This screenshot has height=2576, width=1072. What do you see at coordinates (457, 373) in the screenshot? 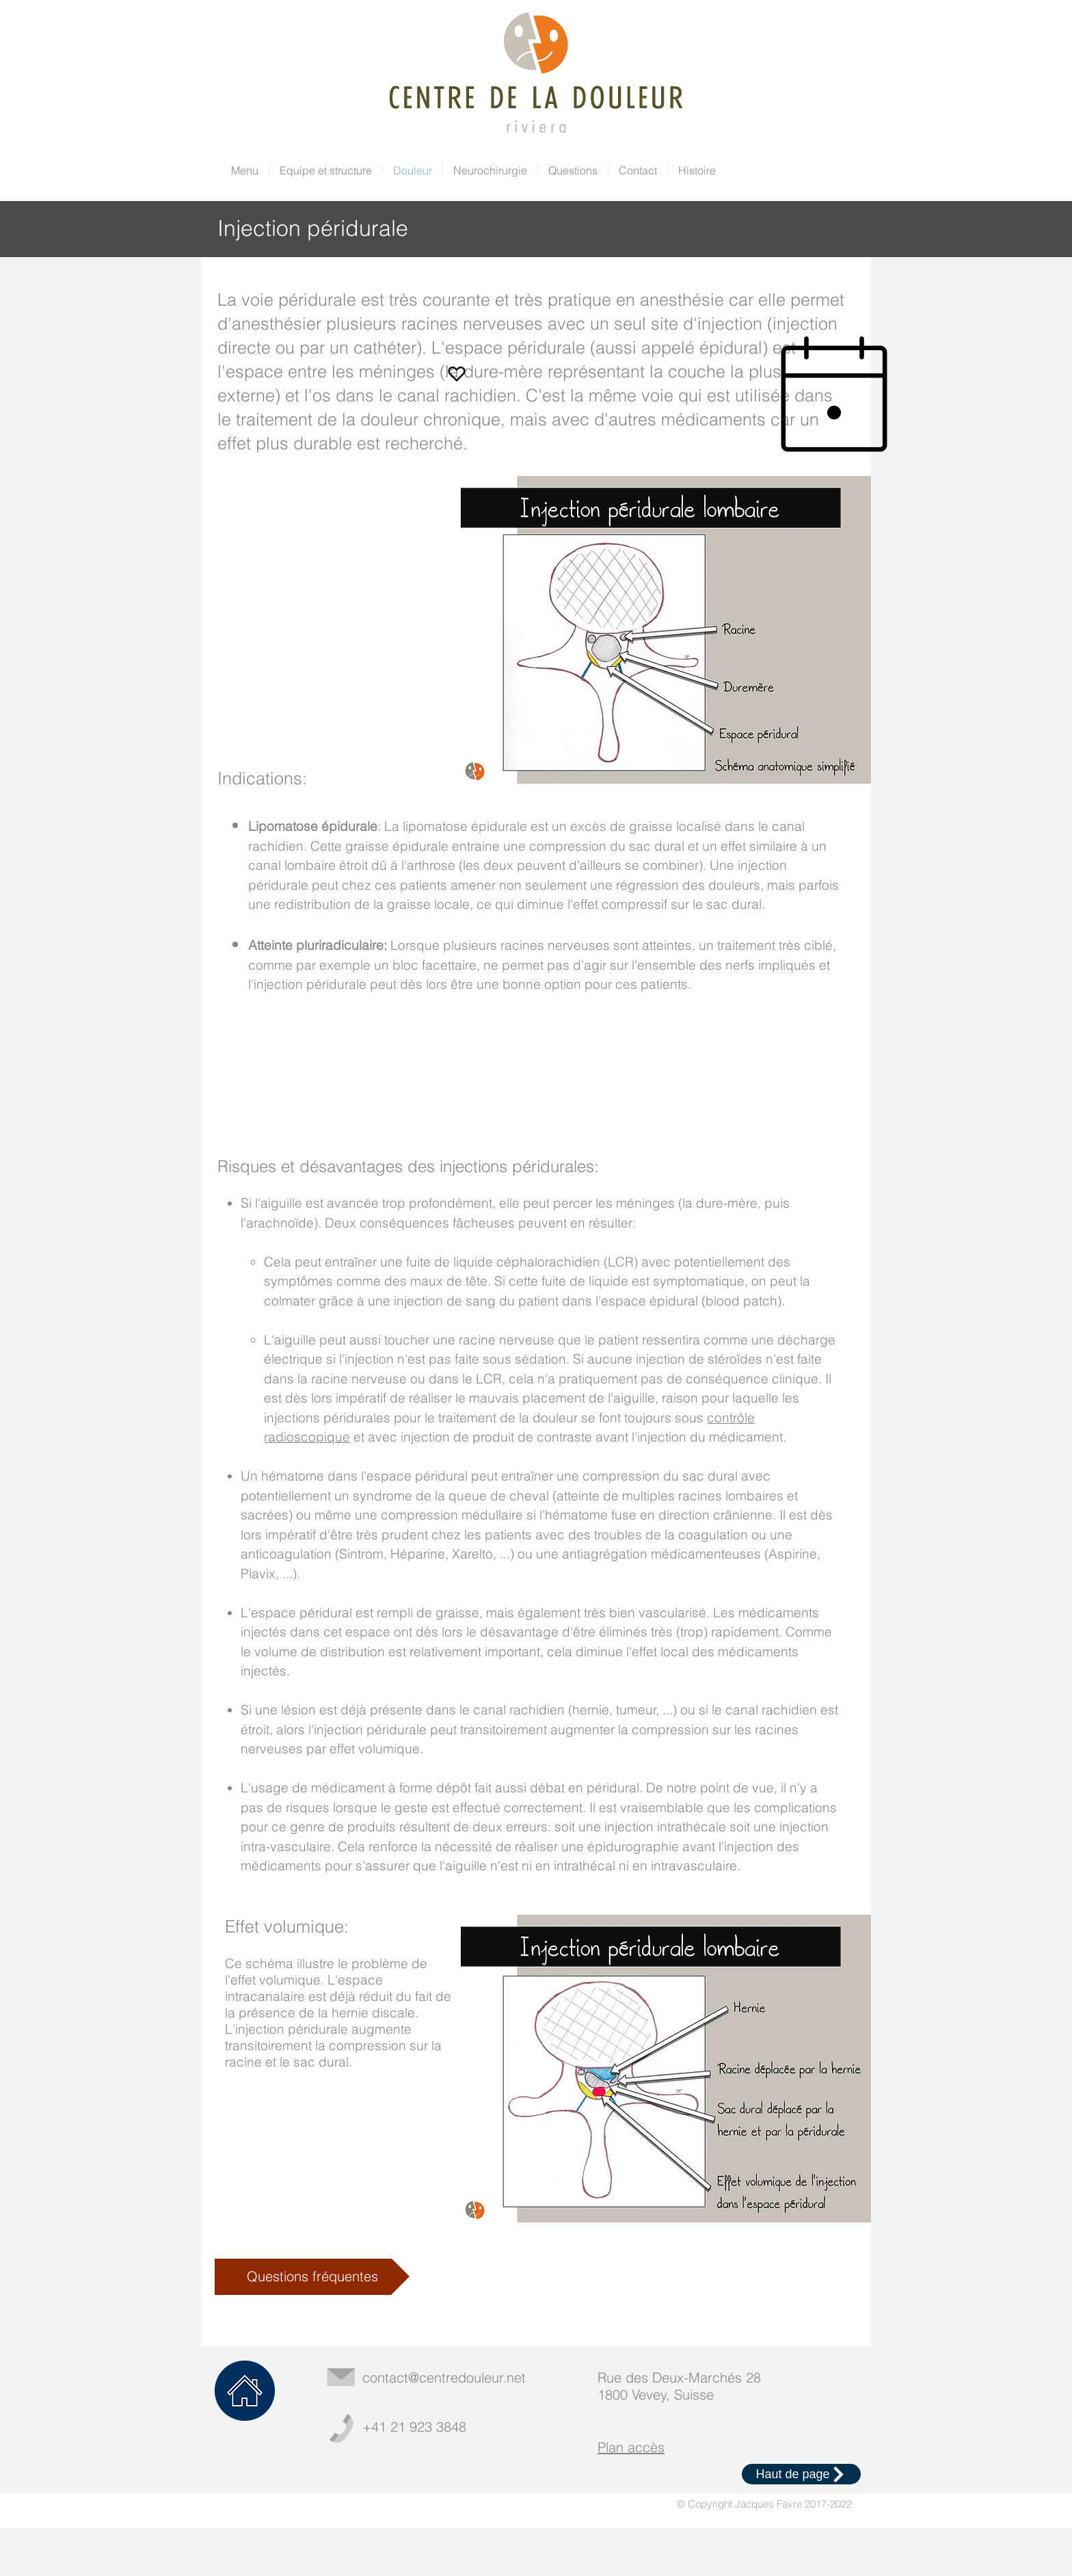
I see `add to favorites` at bounding box center [457, 373].